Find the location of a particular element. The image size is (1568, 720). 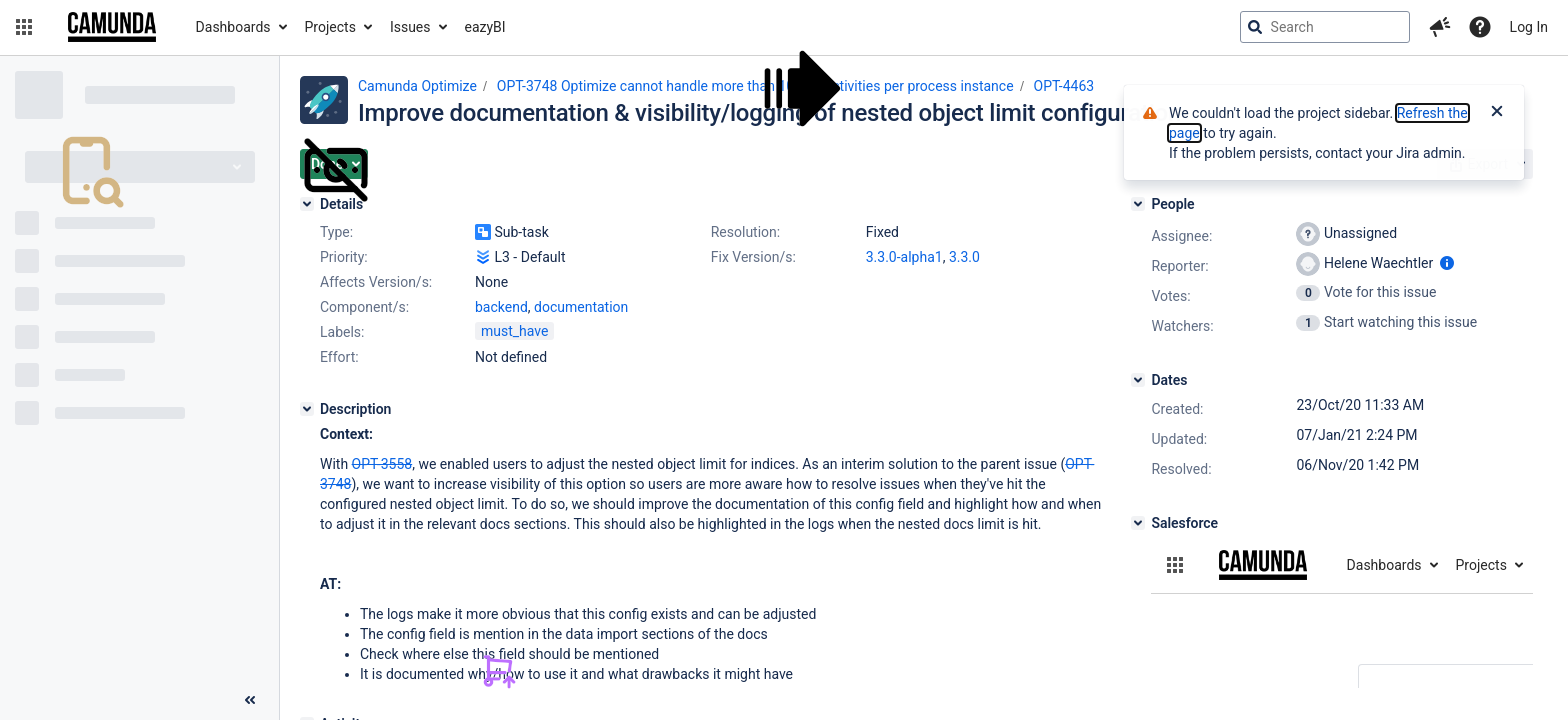

skip forward or advance multiple steps is located at coordinates (799, 88).